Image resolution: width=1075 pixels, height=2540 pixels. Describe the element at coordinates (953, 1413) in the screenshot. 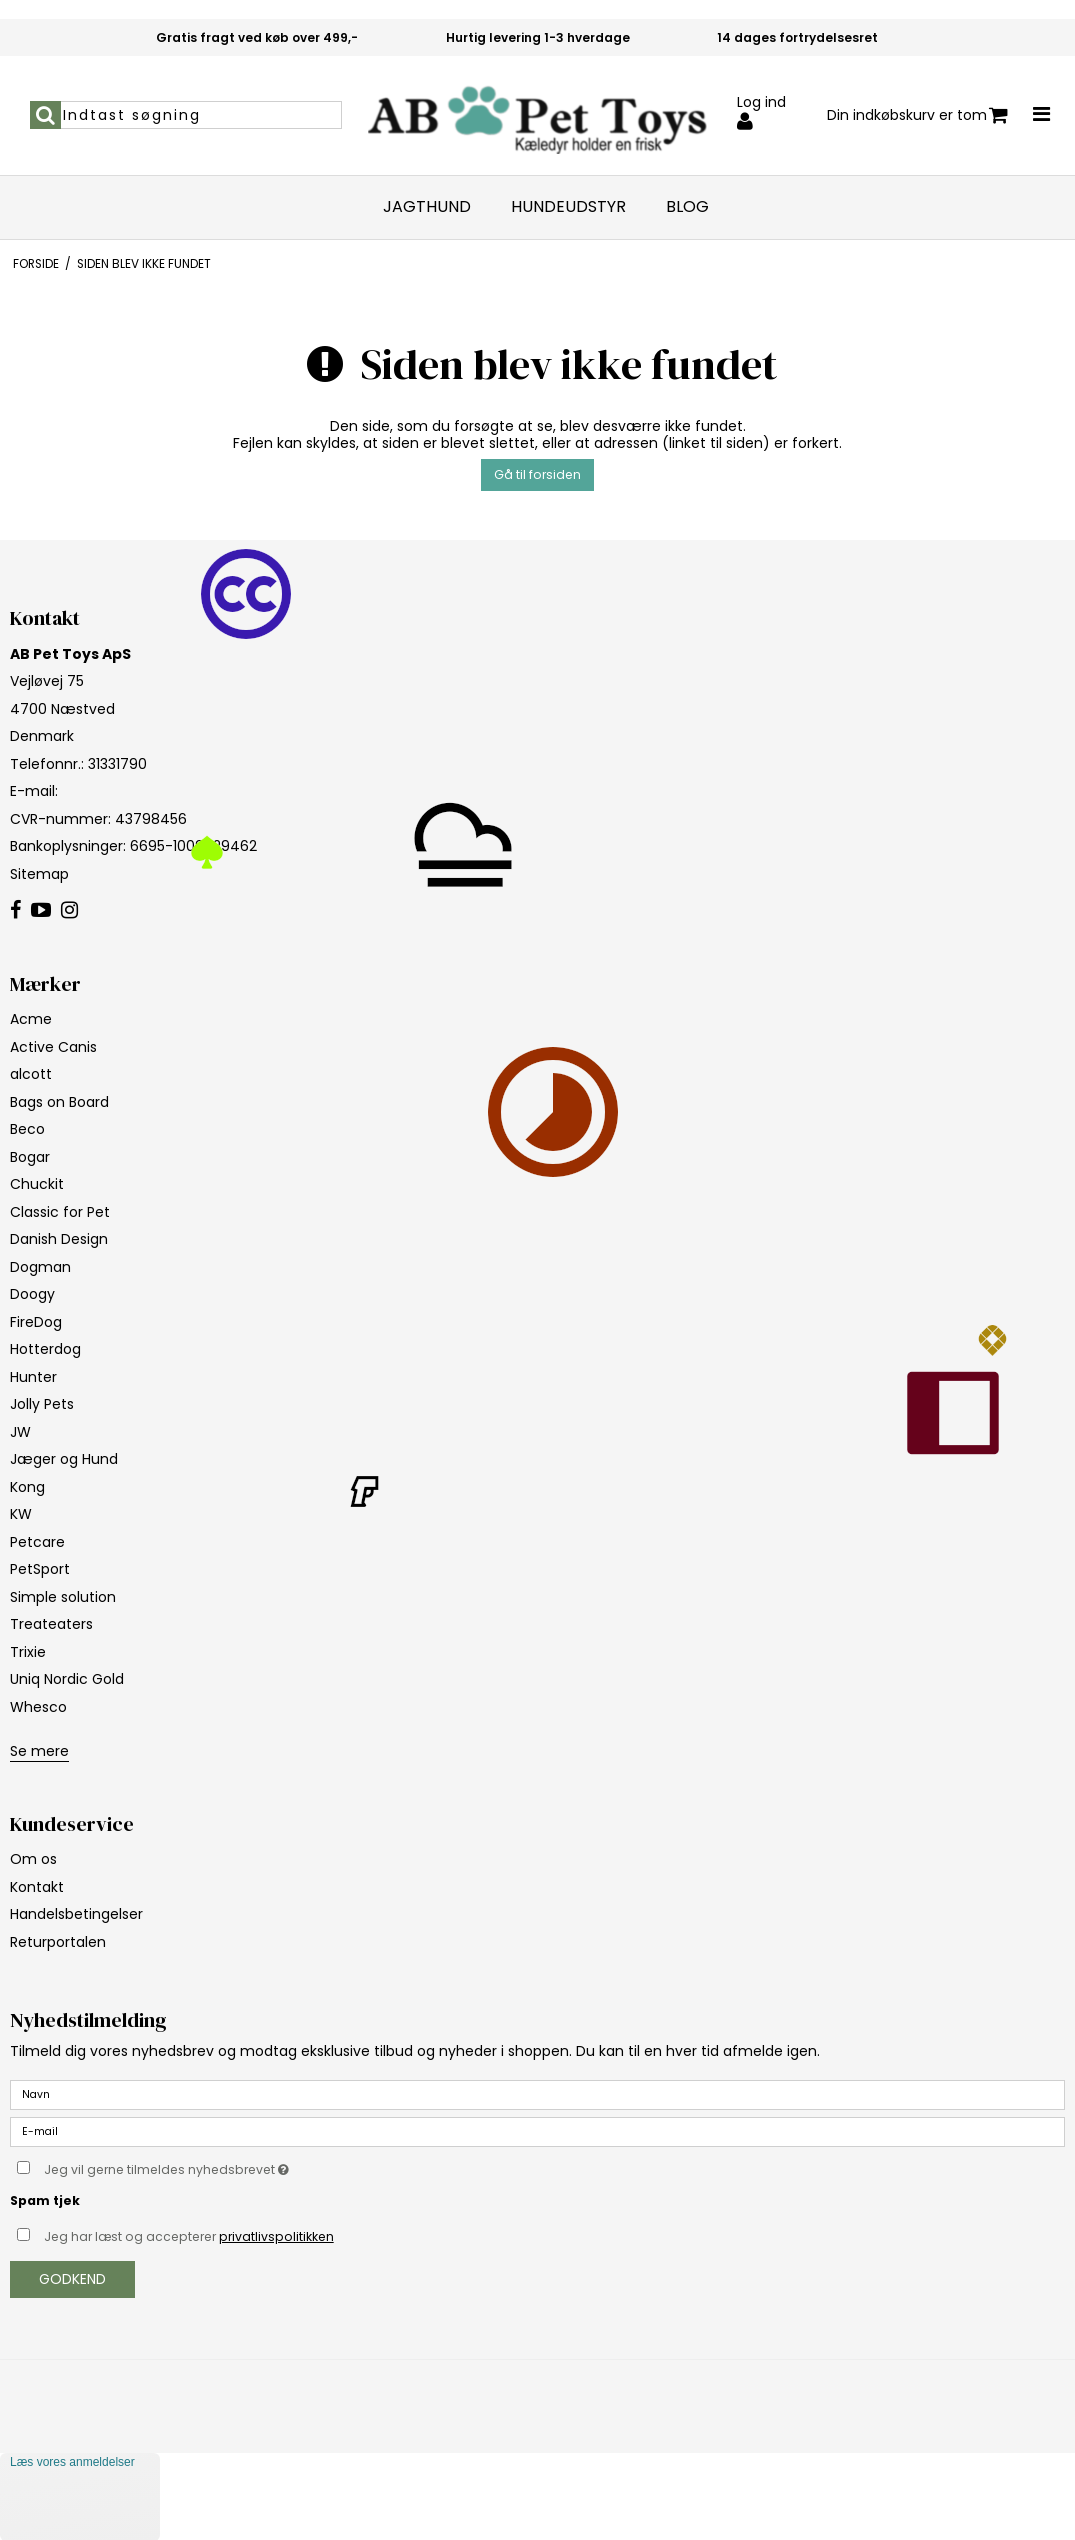

I see `toggle the sidebar panel` at that location.